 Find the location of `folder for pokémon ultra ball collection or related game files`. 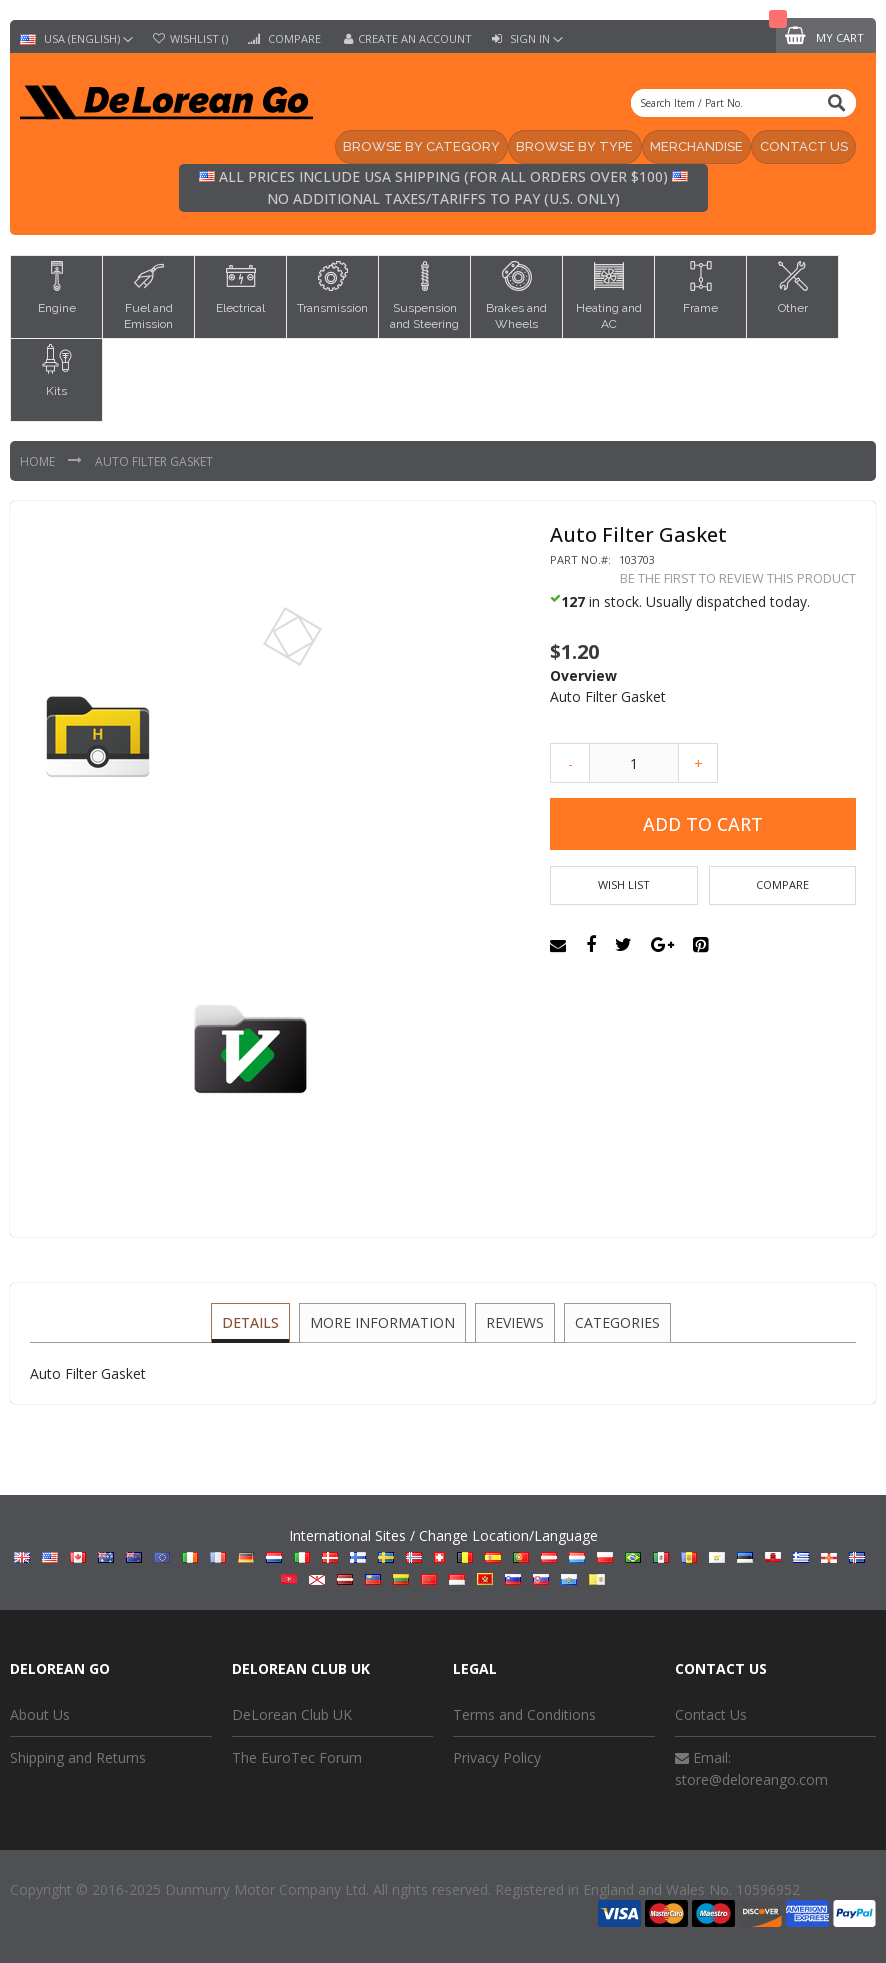

folder for pokémon ultra ball collection or related game files is located at coordinates (97, 739).